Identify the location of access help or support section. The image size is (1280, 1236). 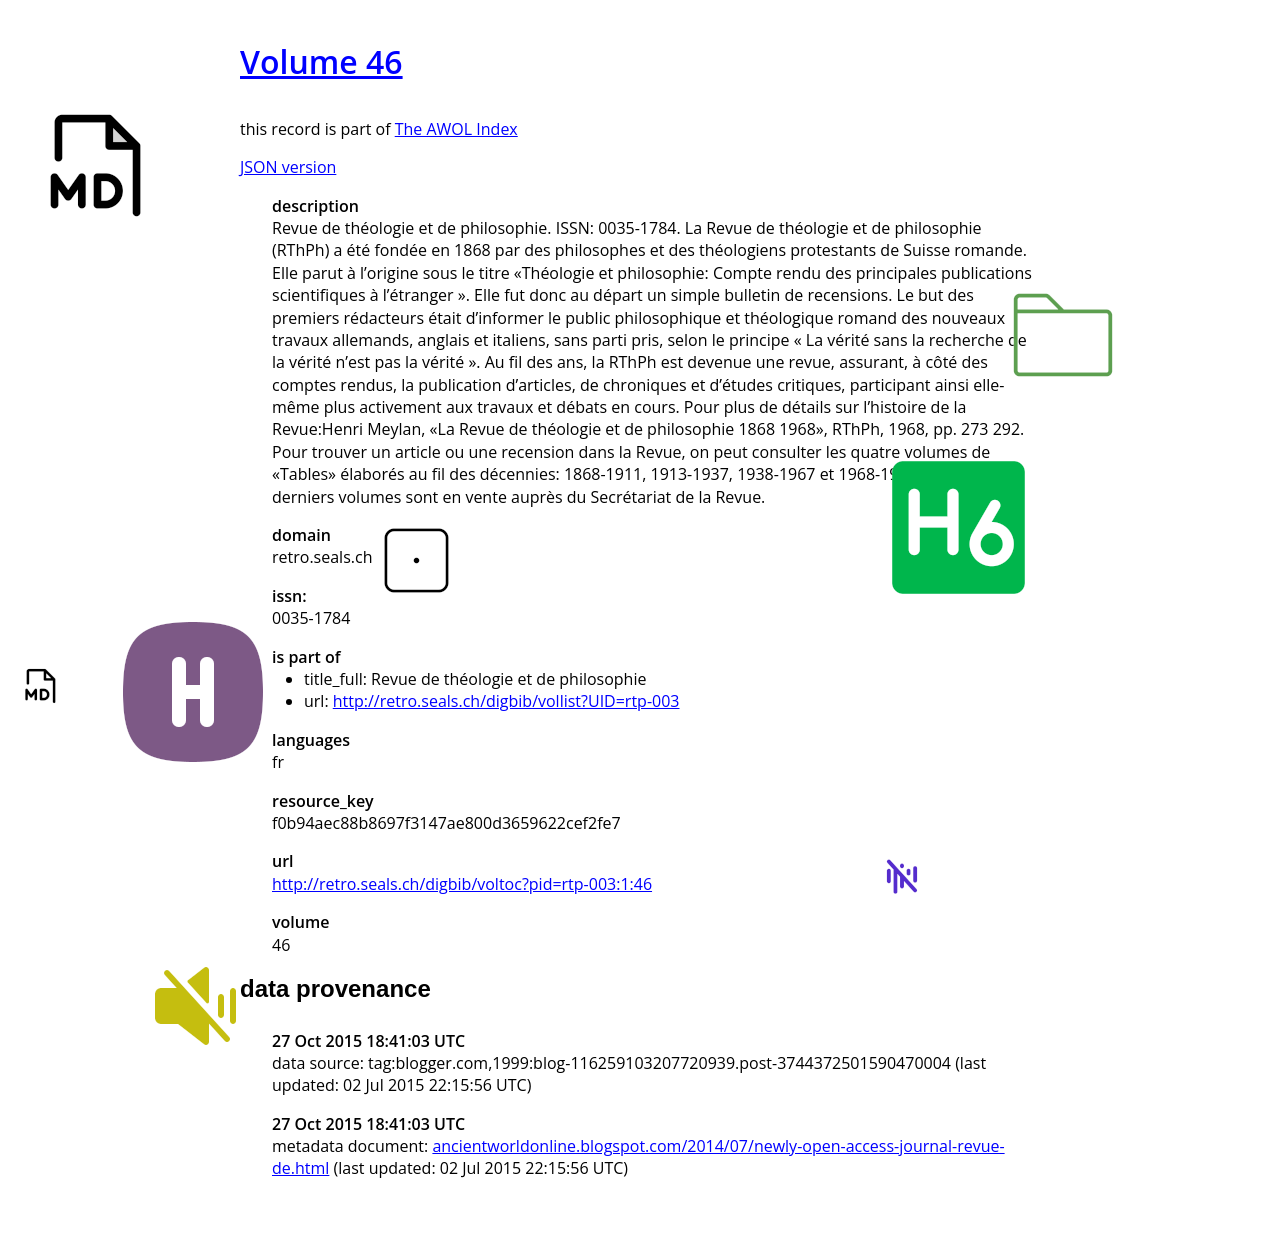
(193, 692).